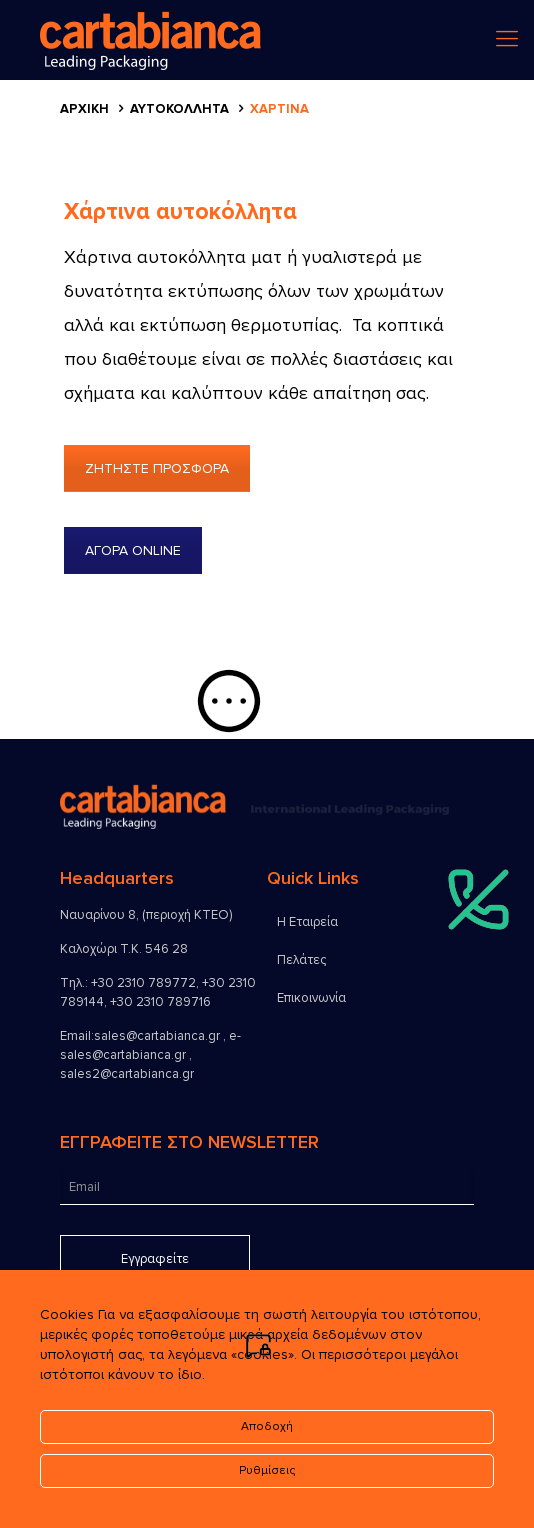  Describe the element at coordinates (229, 701) in the screenshot. I see `view more options` at that location.